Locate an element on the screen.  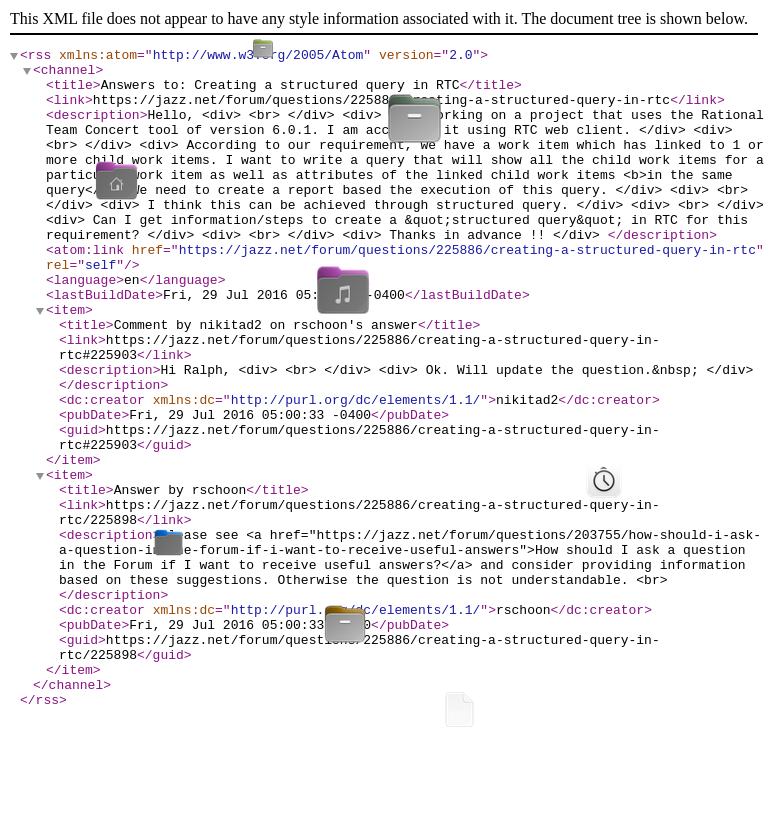
open pomidor timer app is located at coordinates (604, 480).